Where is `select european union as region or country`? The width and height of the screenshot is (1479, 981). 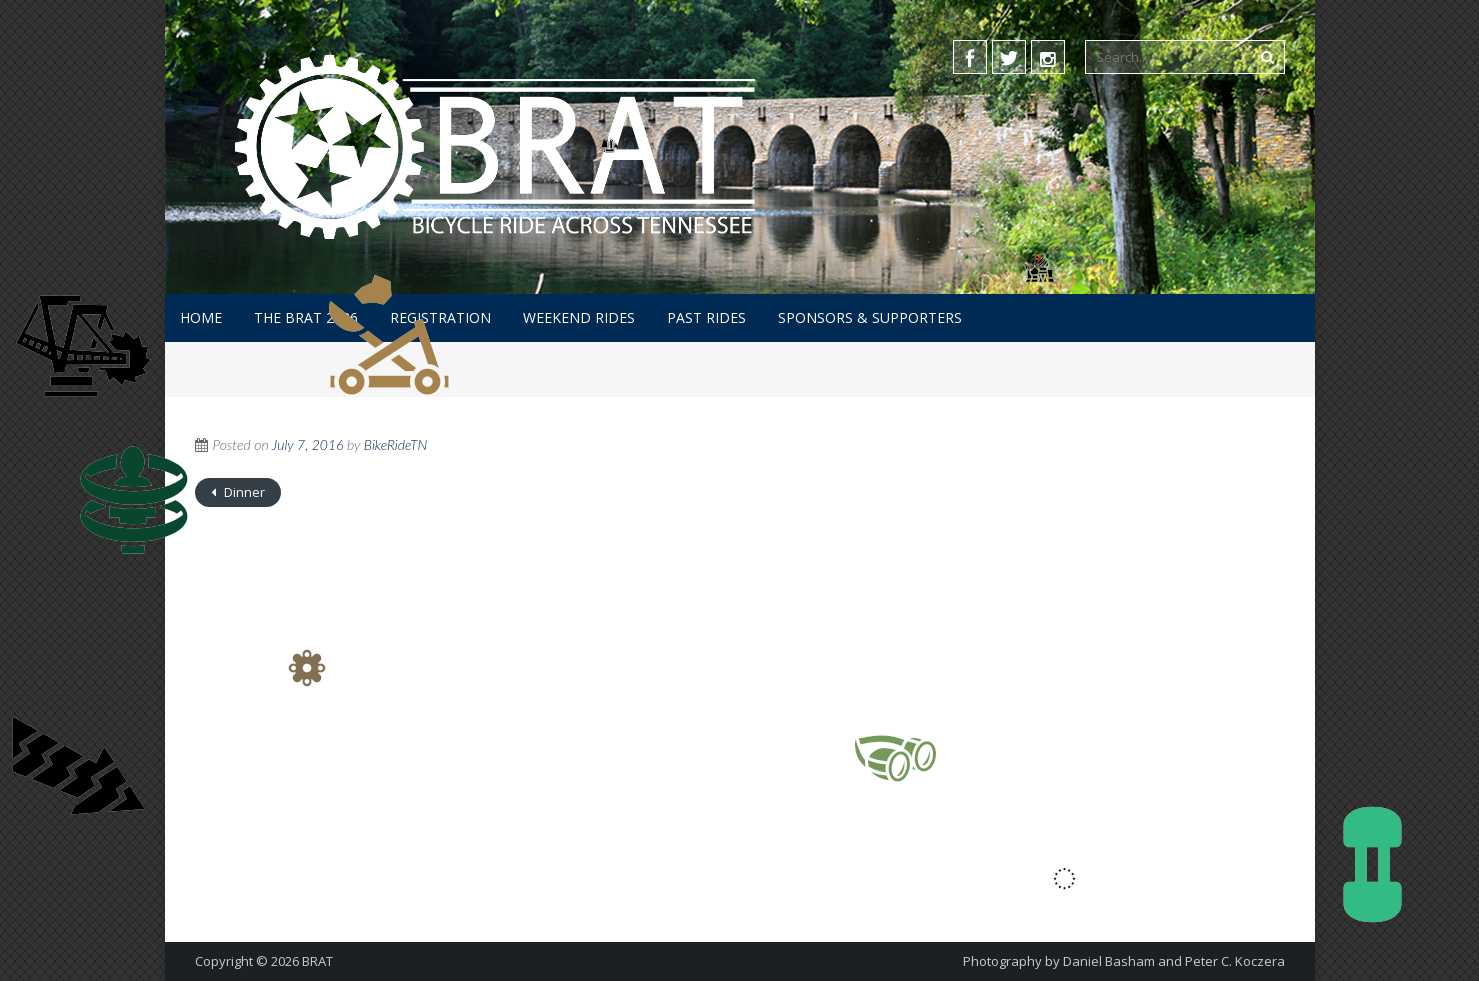
select european union as region or country is located at coordinates (1064, 878).